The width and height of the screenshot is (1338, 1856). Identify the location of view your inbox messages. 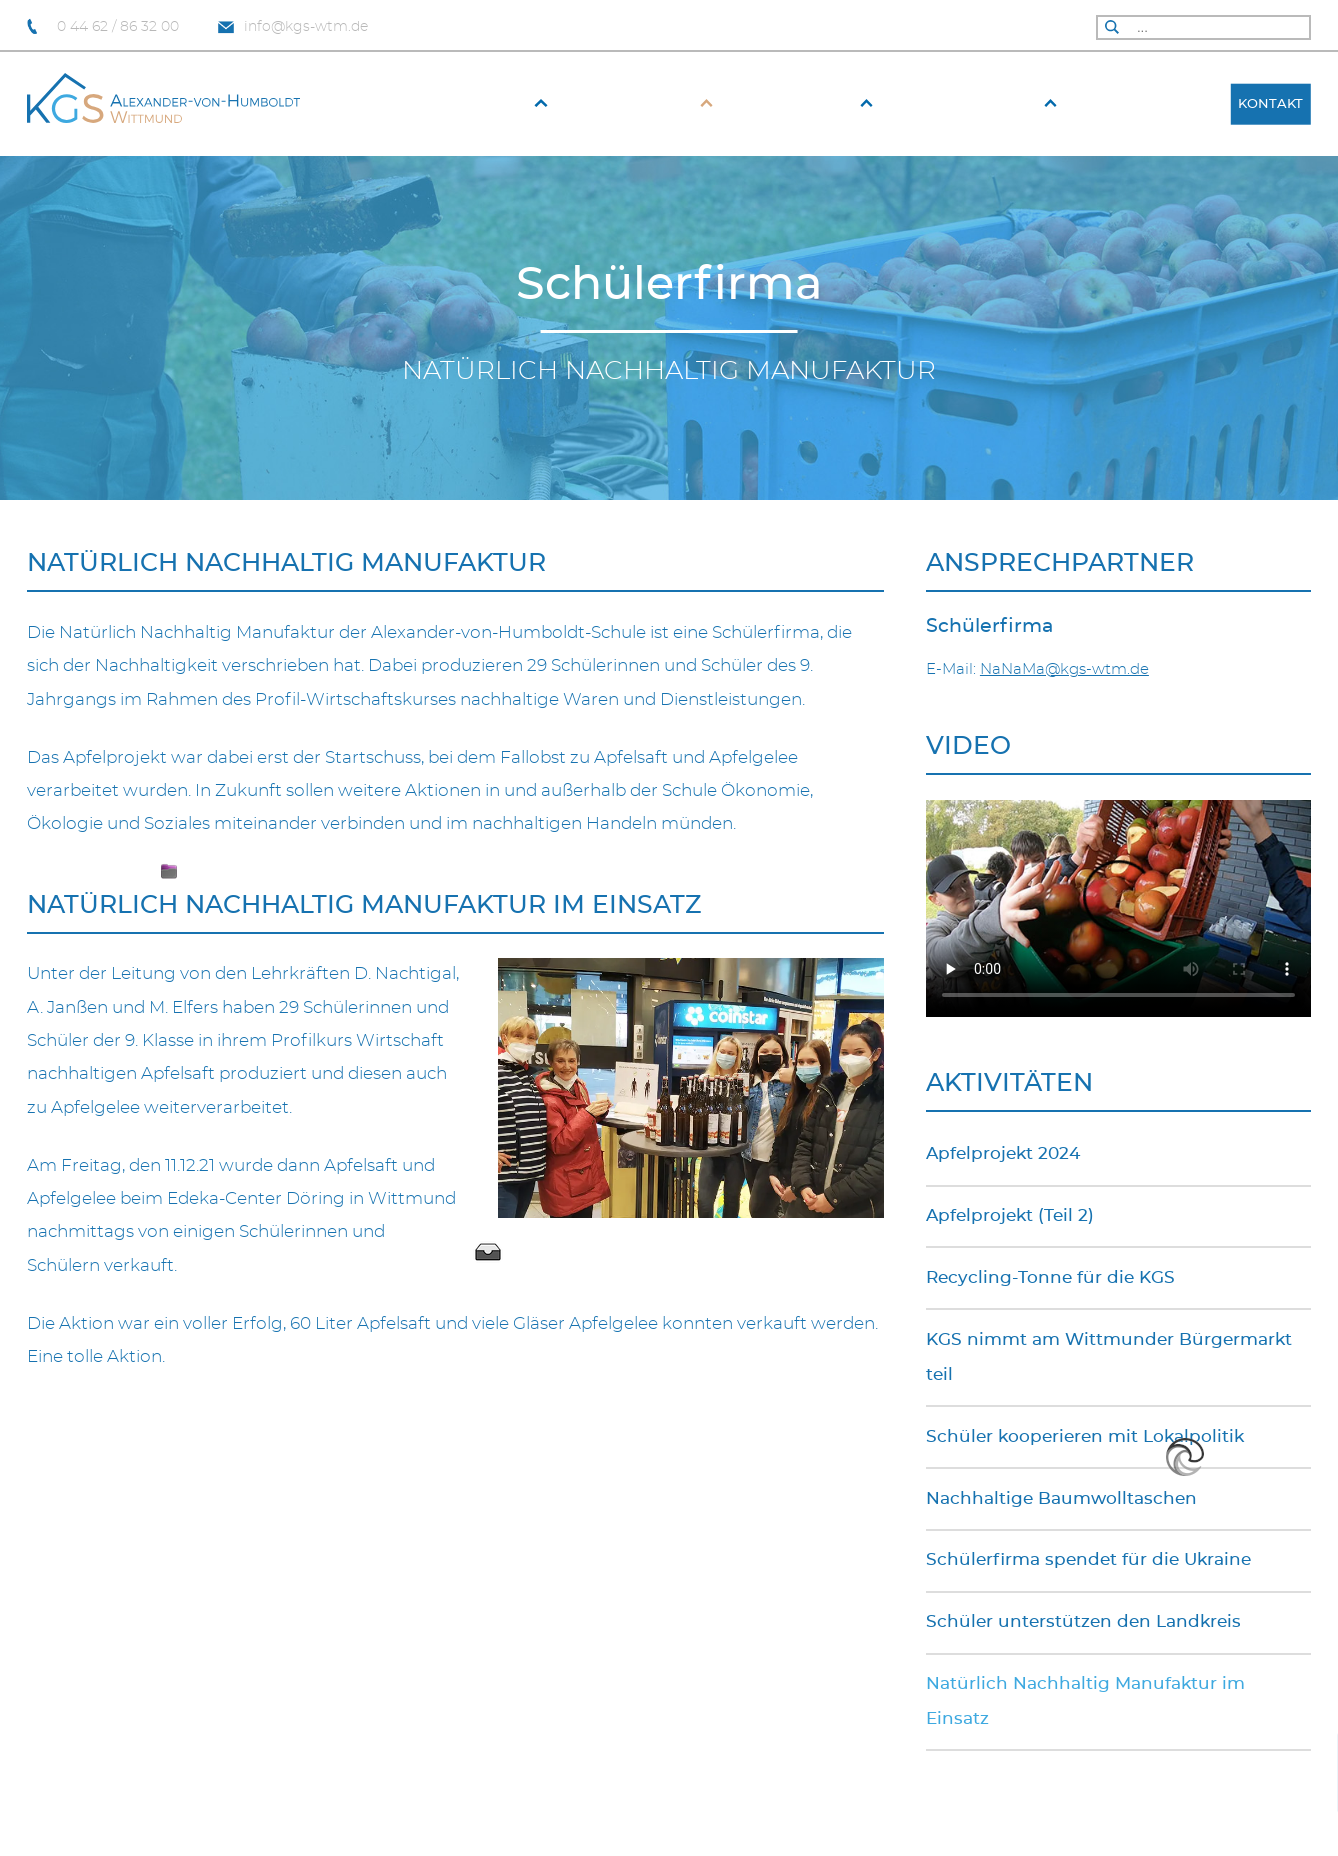
(488, 1252).